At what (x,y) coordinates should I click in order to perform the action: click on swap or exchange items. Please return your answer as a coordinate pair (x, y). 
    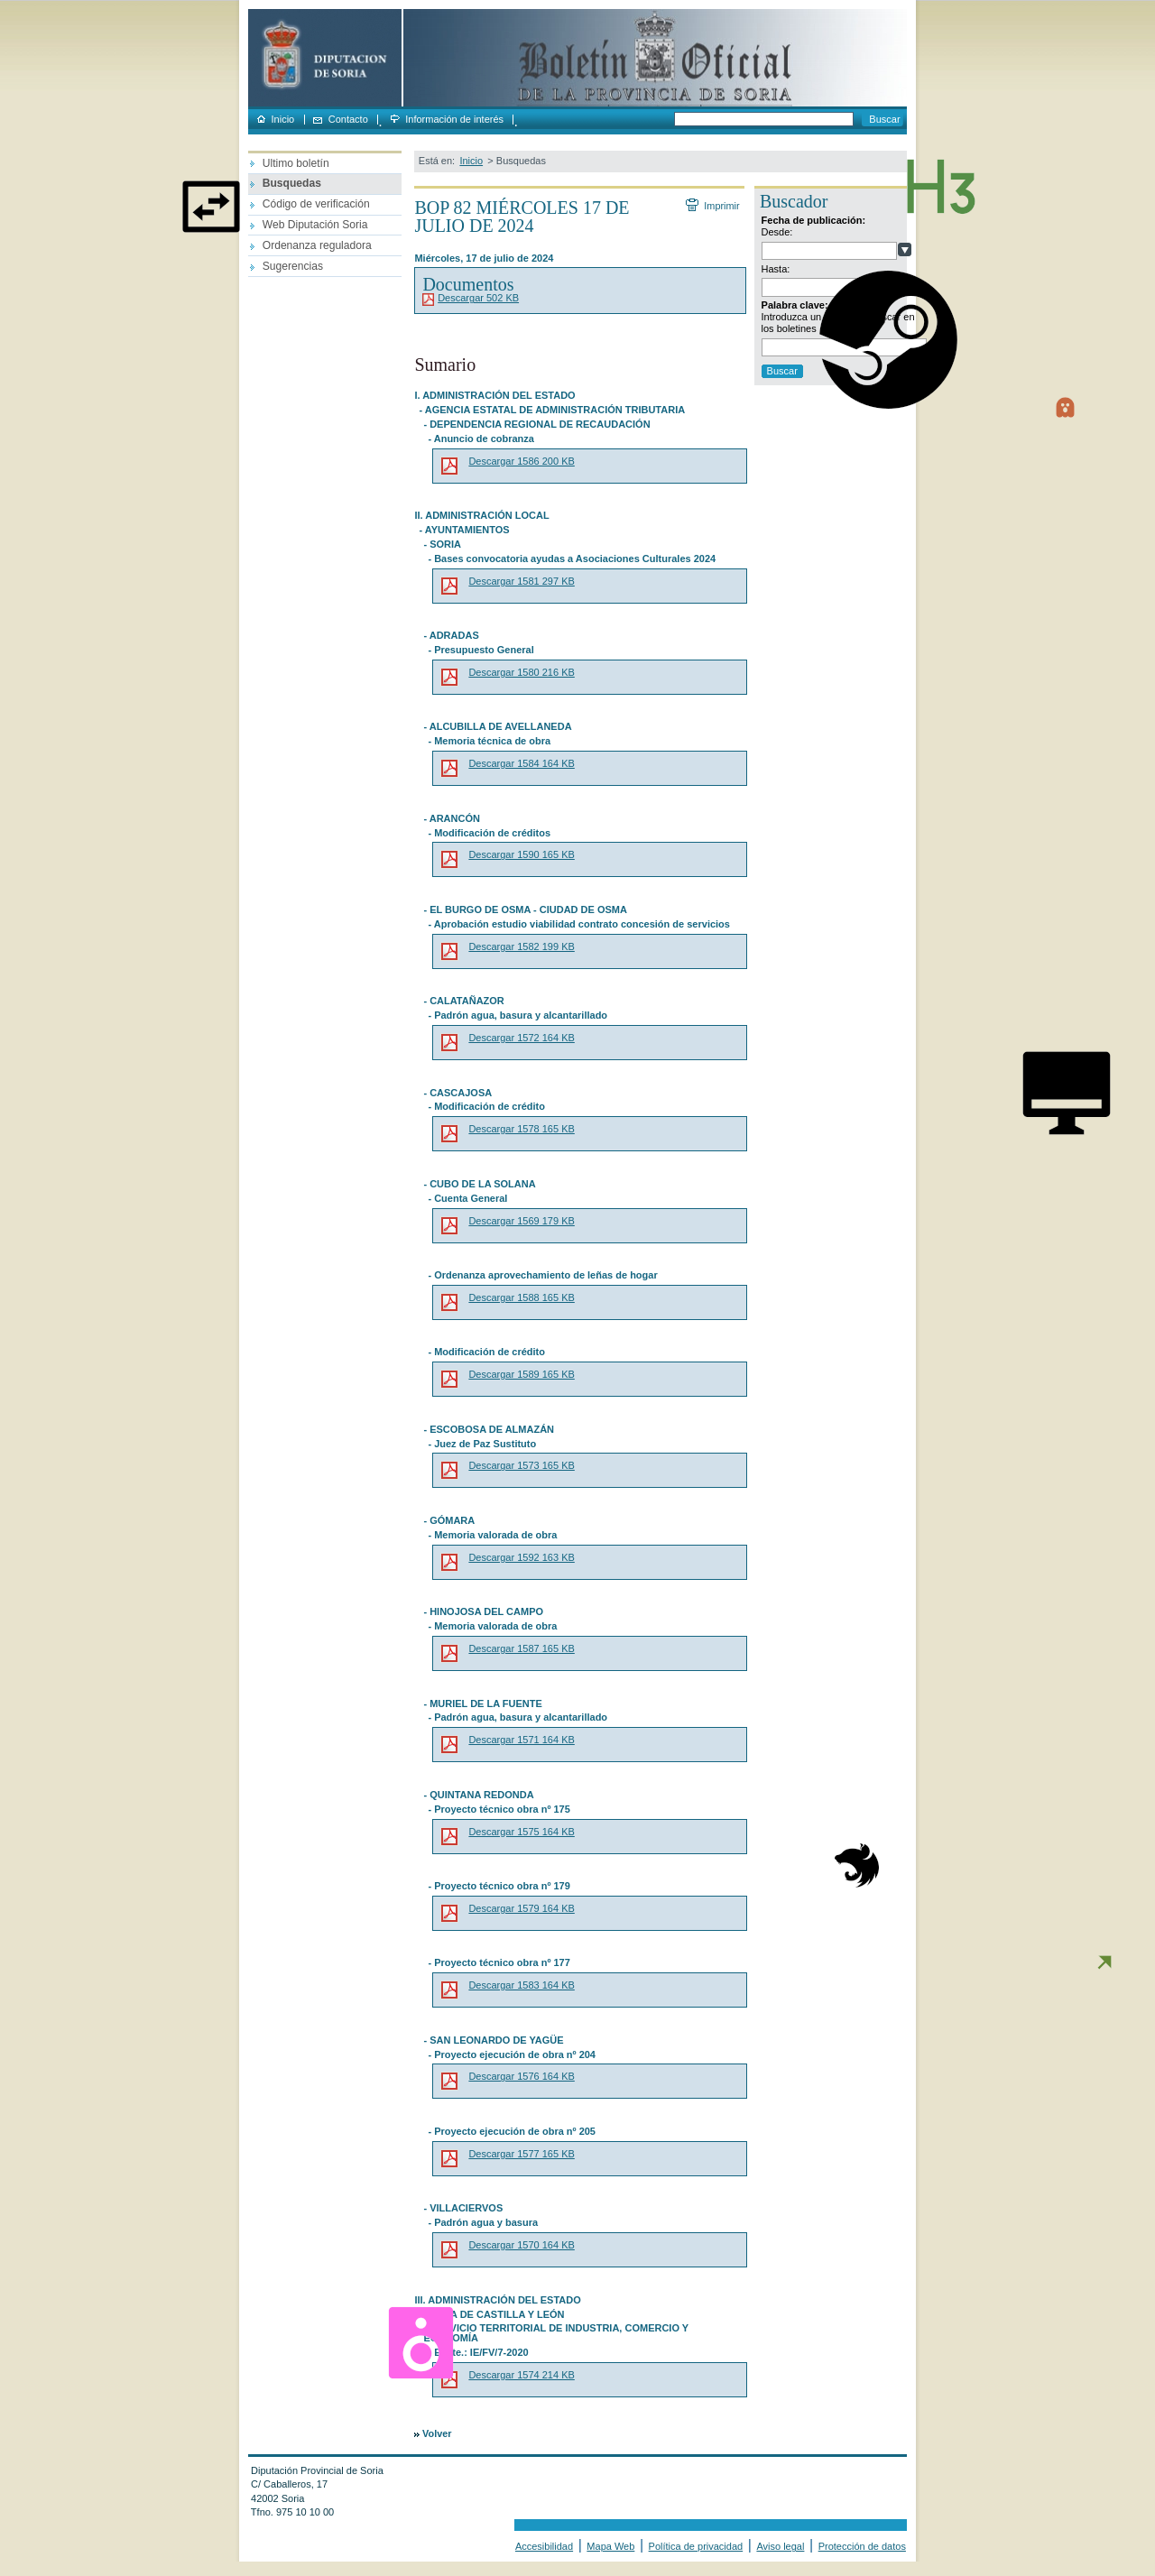
    Looking at the image, I should click on (211, 207).